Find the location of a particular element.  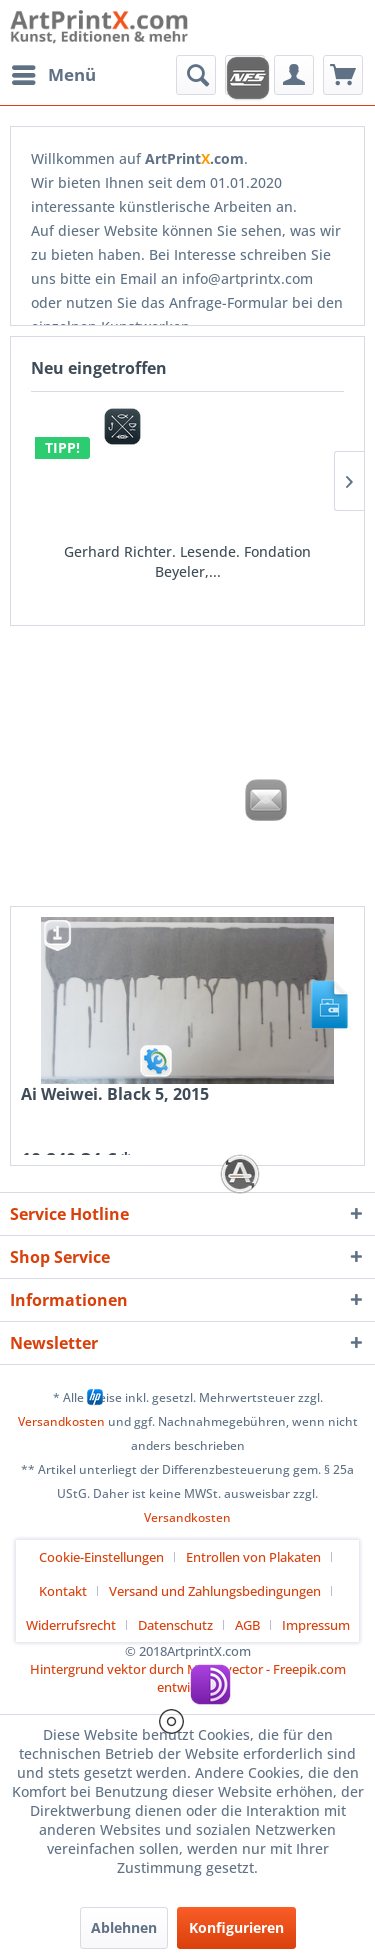

open HP printer or device management app is located at coordinates (95, 1397).